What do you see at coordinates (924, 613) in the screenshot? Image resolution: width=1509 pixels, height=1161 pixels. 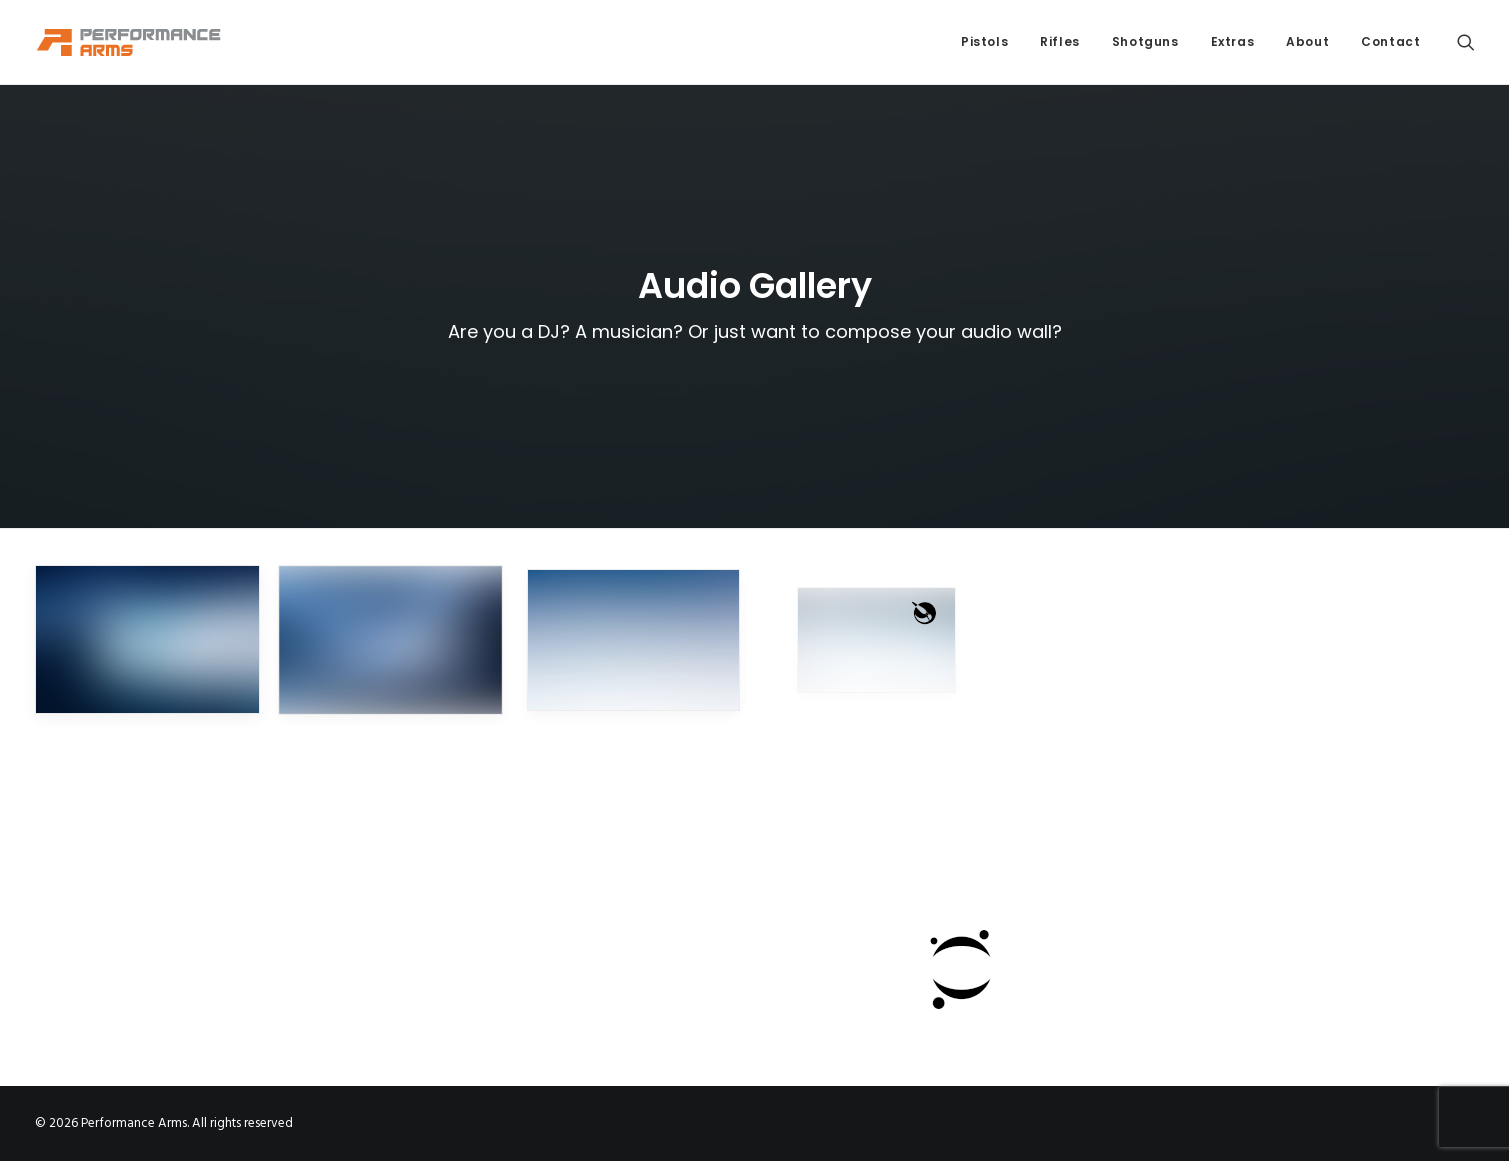 I see `open krita digital painting application` at bounding box center [924, 613].